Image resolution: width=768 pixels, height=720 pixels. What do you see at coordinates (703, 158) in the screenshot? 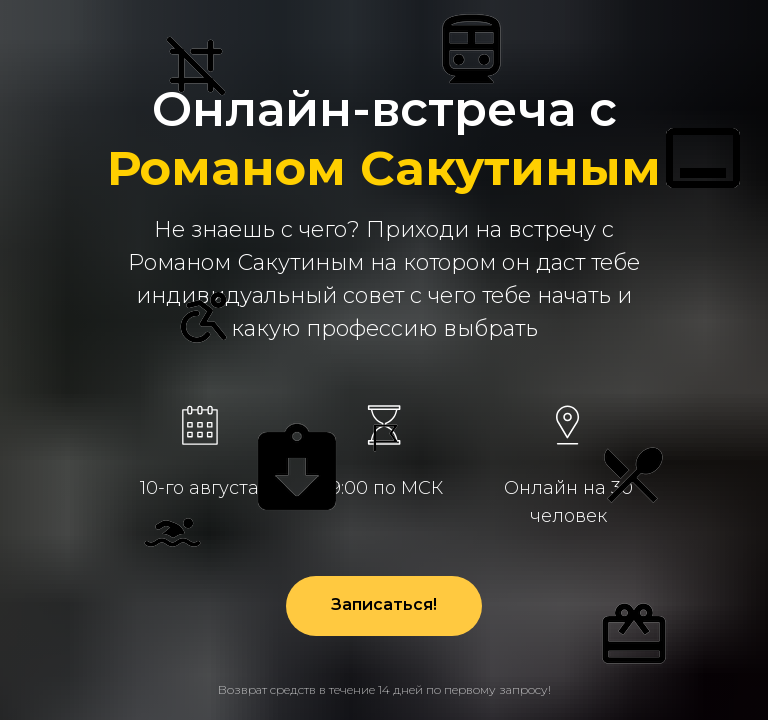
I see `view video player controls or bottom action bar` at bounding box center [703, 158].